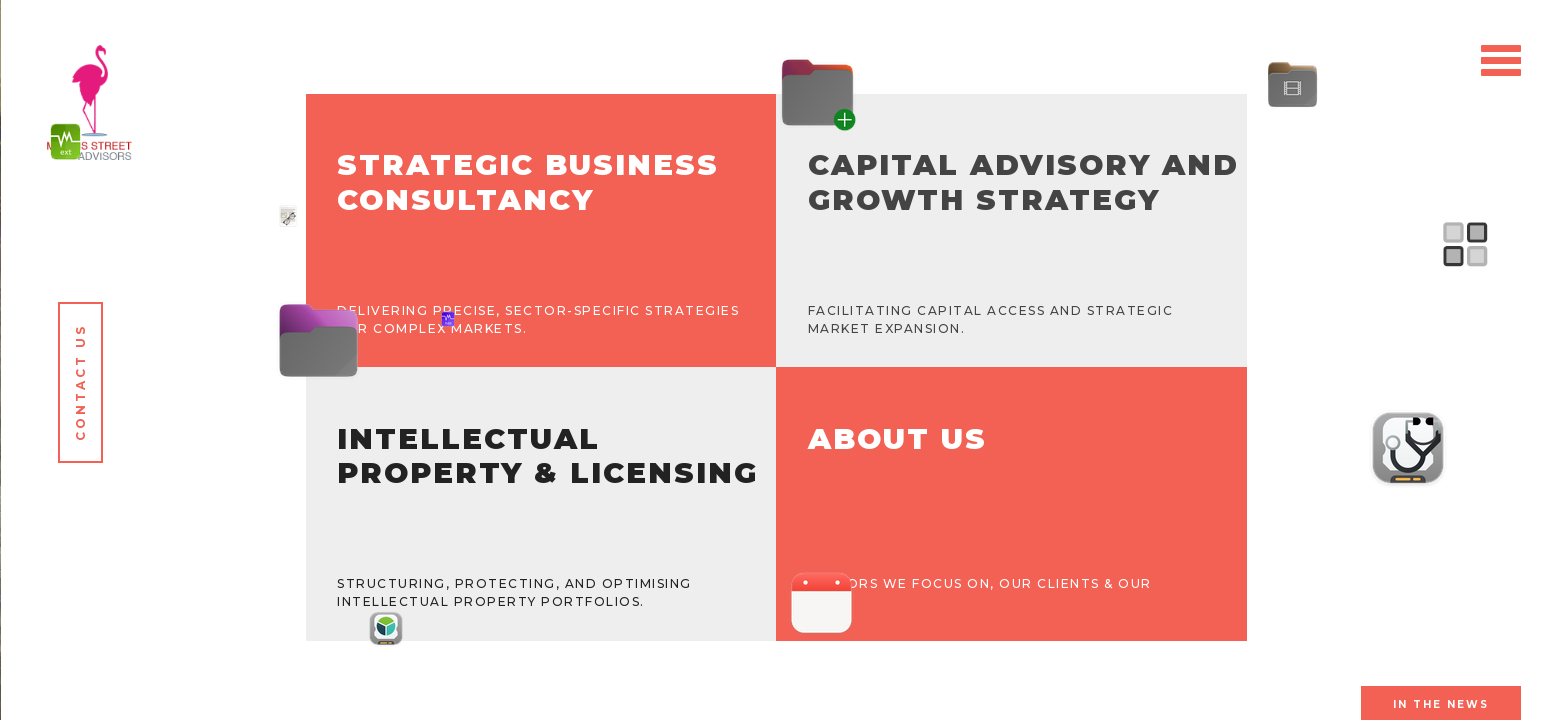  I want to click on launch lights off puzzle game, so click(1467, 246).